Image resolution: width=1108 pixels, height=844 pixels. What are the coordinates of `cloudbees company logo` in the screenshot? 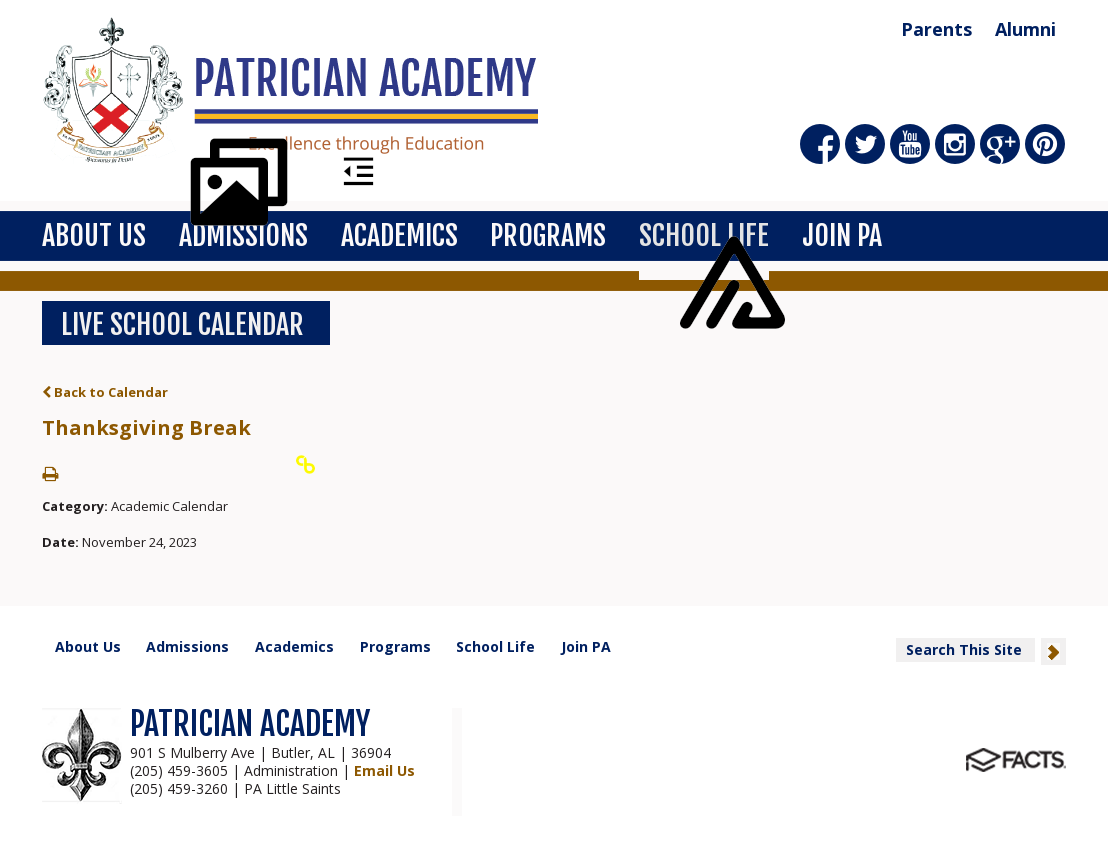 It's located at (305, 464).